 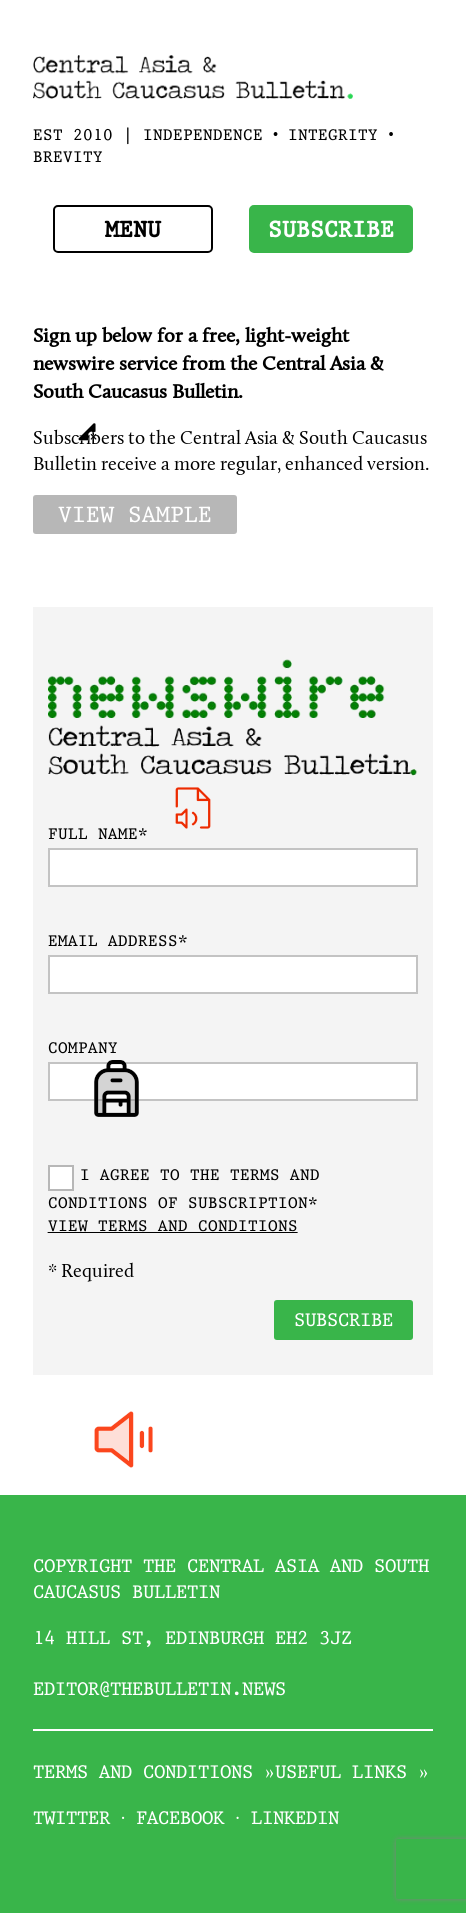 What do you see at coordinates (122, 1439) in the screenshot?
I see `volume set to high` at bounding box center [122, 1439].